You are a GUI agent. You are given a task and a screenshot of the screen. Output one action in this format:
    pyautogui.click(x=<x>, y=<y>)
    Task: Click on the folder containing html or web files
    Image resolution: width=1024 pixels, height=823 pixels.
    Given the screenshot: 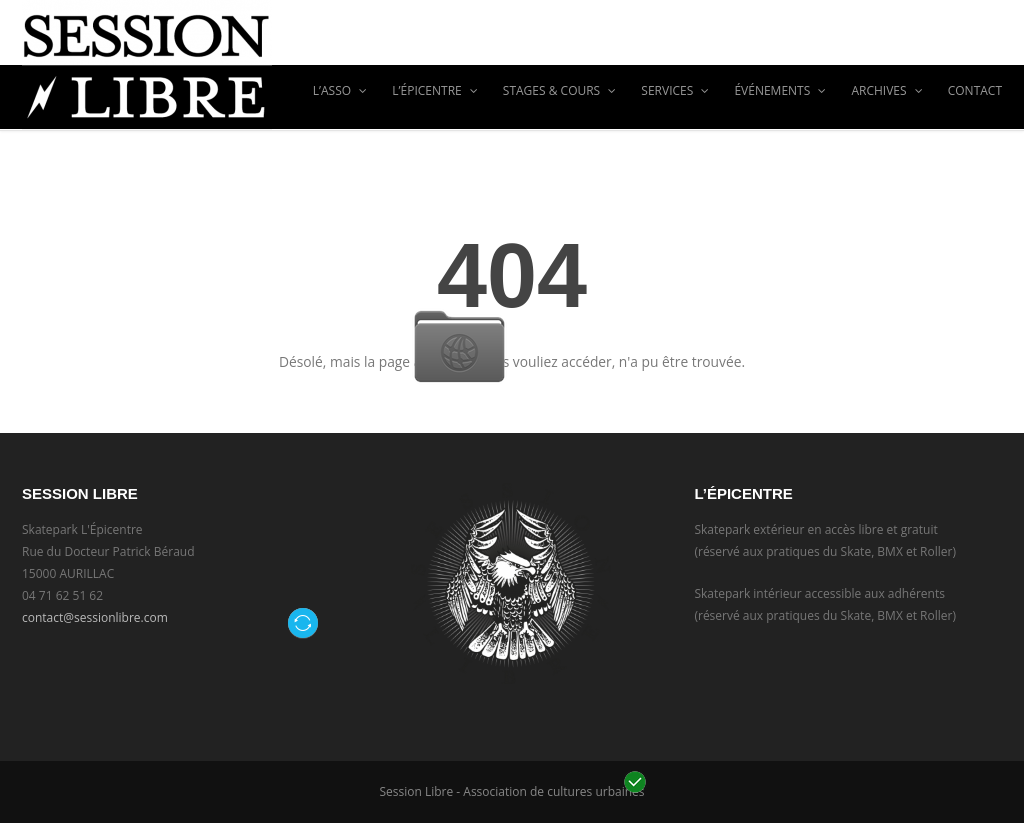 What is the action you would take?
    pyautogui.click(x=459, y=346)
    